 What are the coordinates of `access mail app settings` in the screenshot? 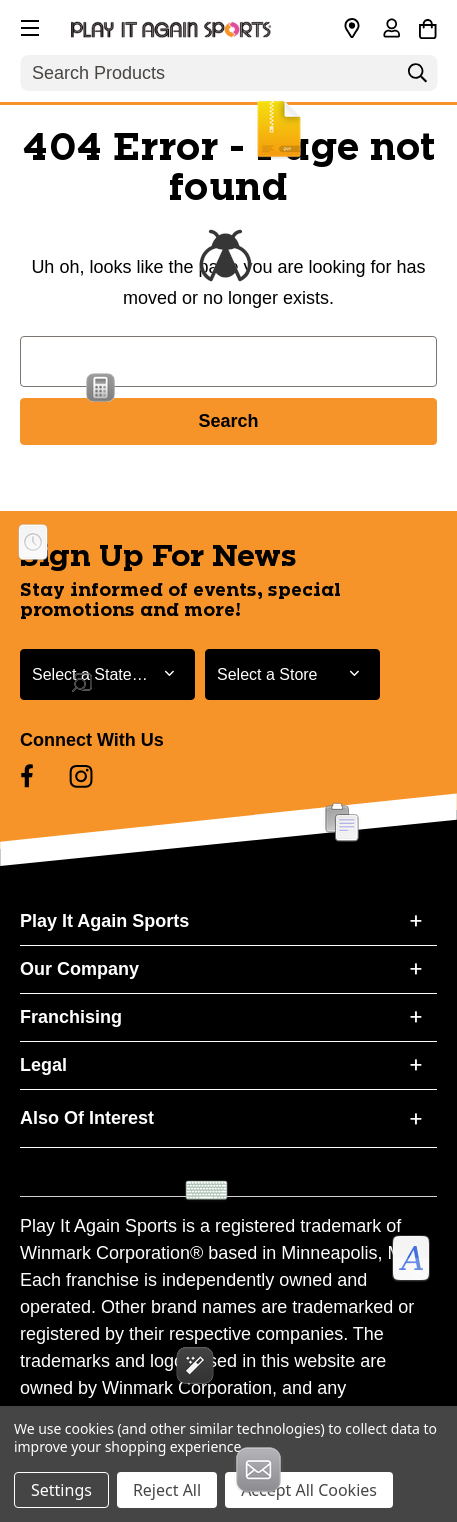 It's located at (258, 1470).